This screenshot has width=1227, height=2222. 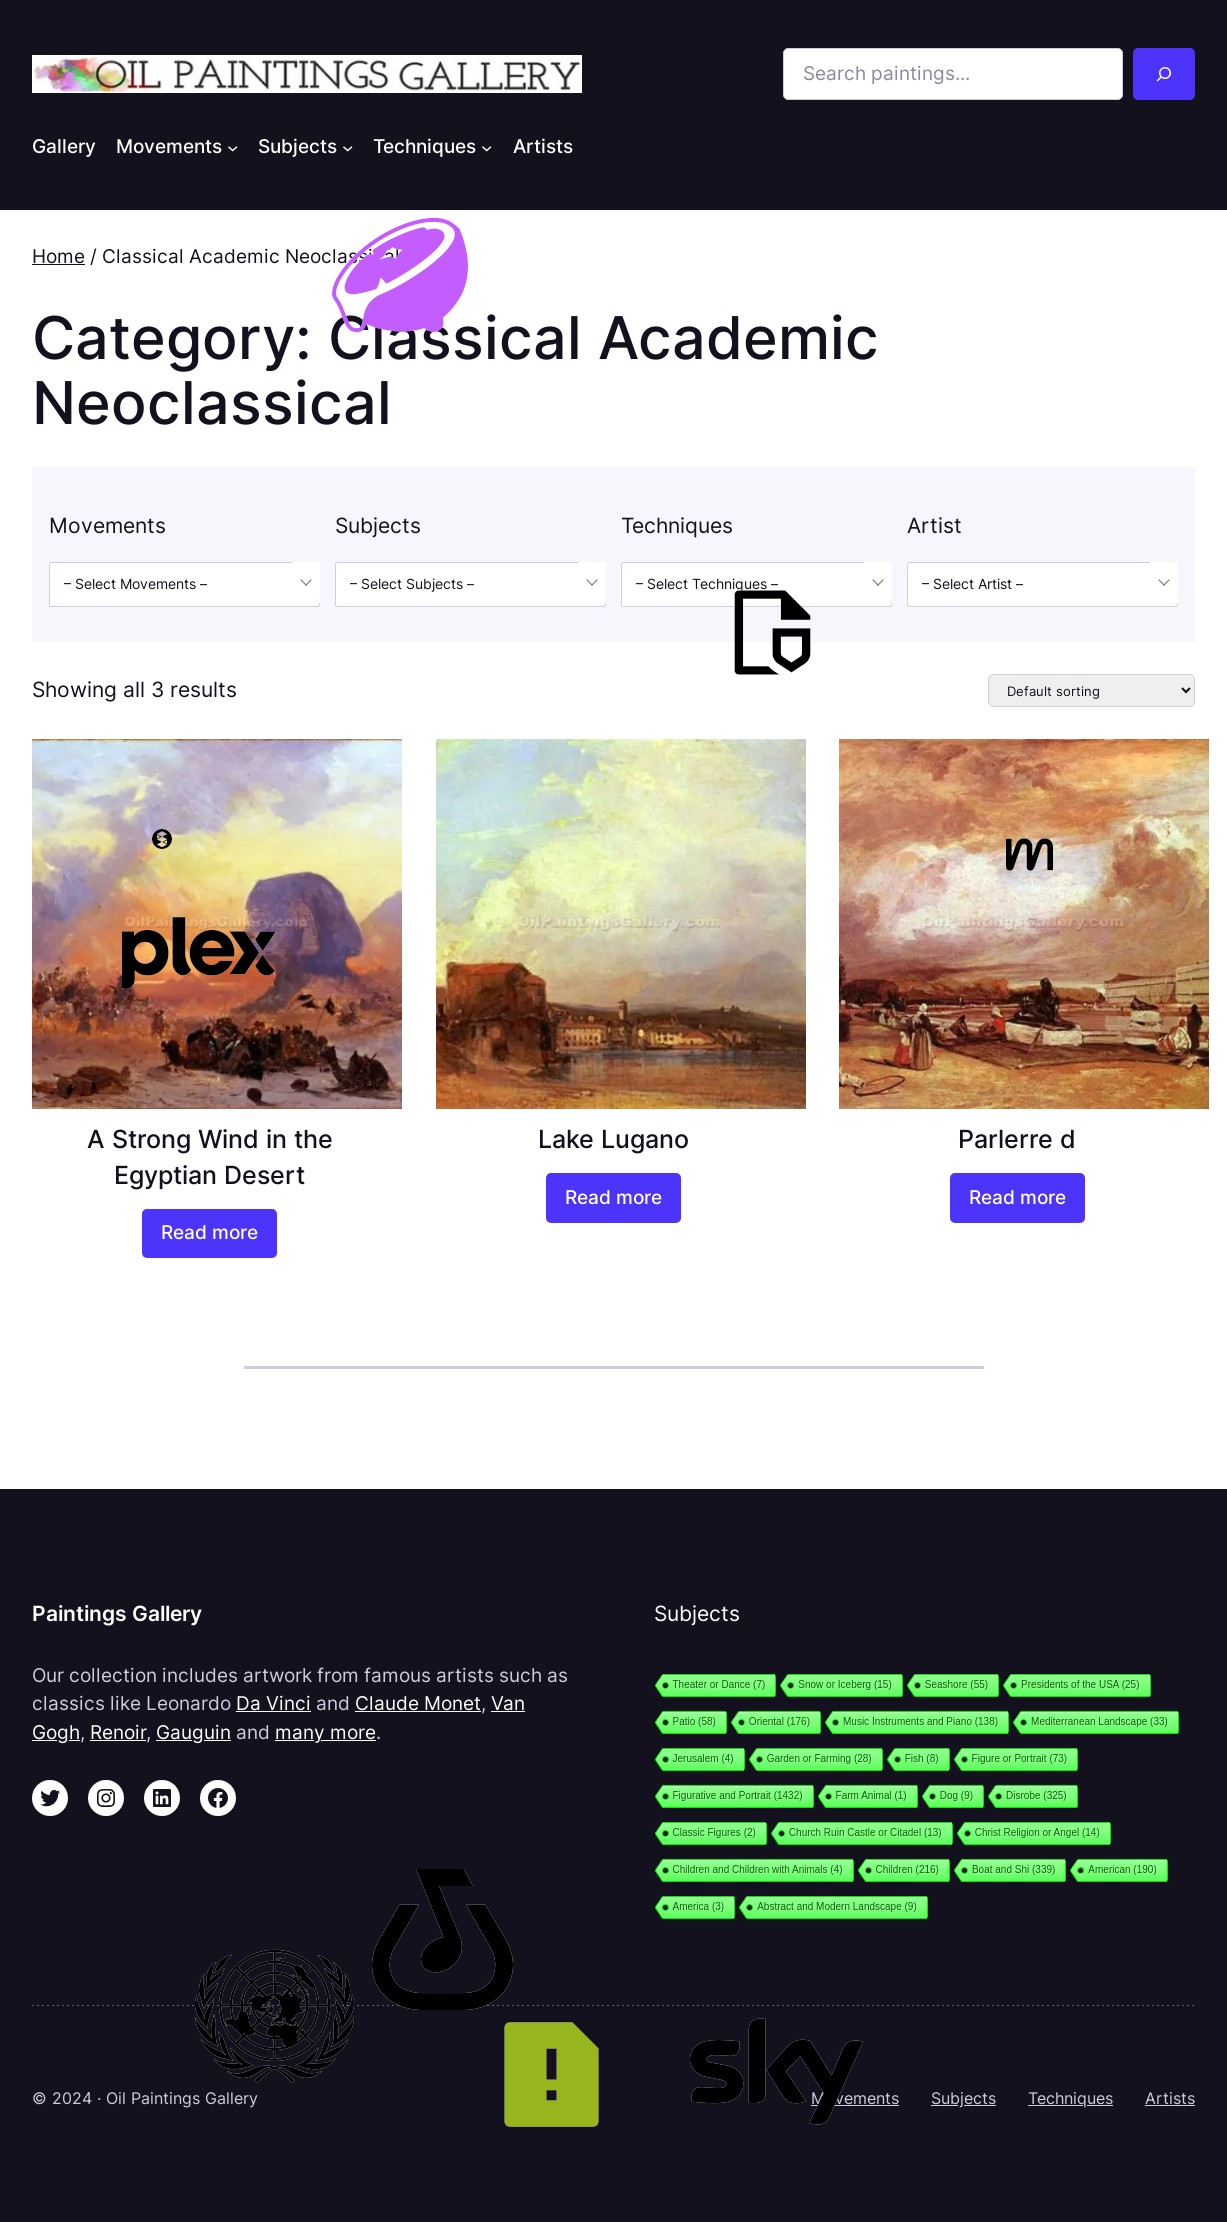 I want to click on sky brand logo, so click(x=776, y=2071).